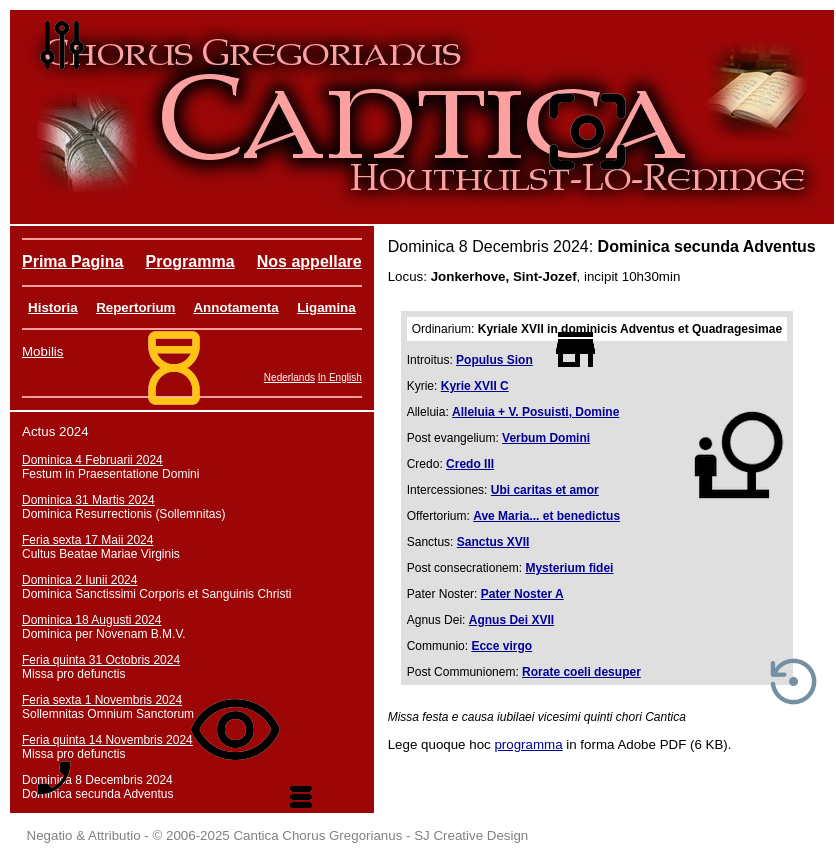 This screenshot has height=856, width=836. I want to click on restore to a previous state, so click(793, 681).